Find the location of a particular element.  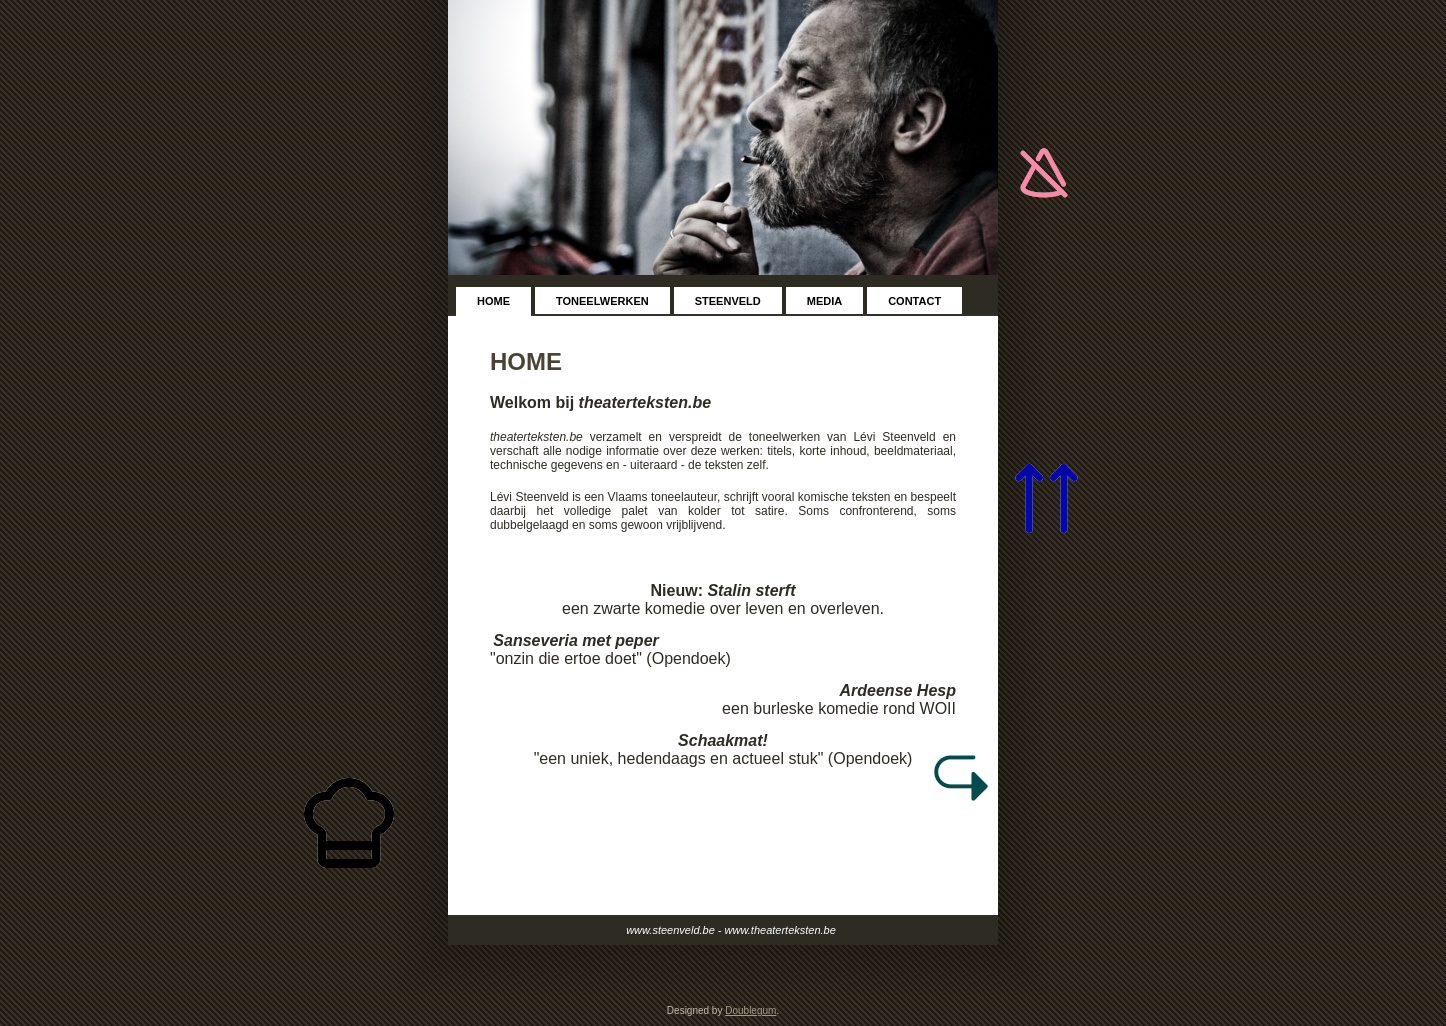

sort items in ascending order is located at coordinates (1046, 498).